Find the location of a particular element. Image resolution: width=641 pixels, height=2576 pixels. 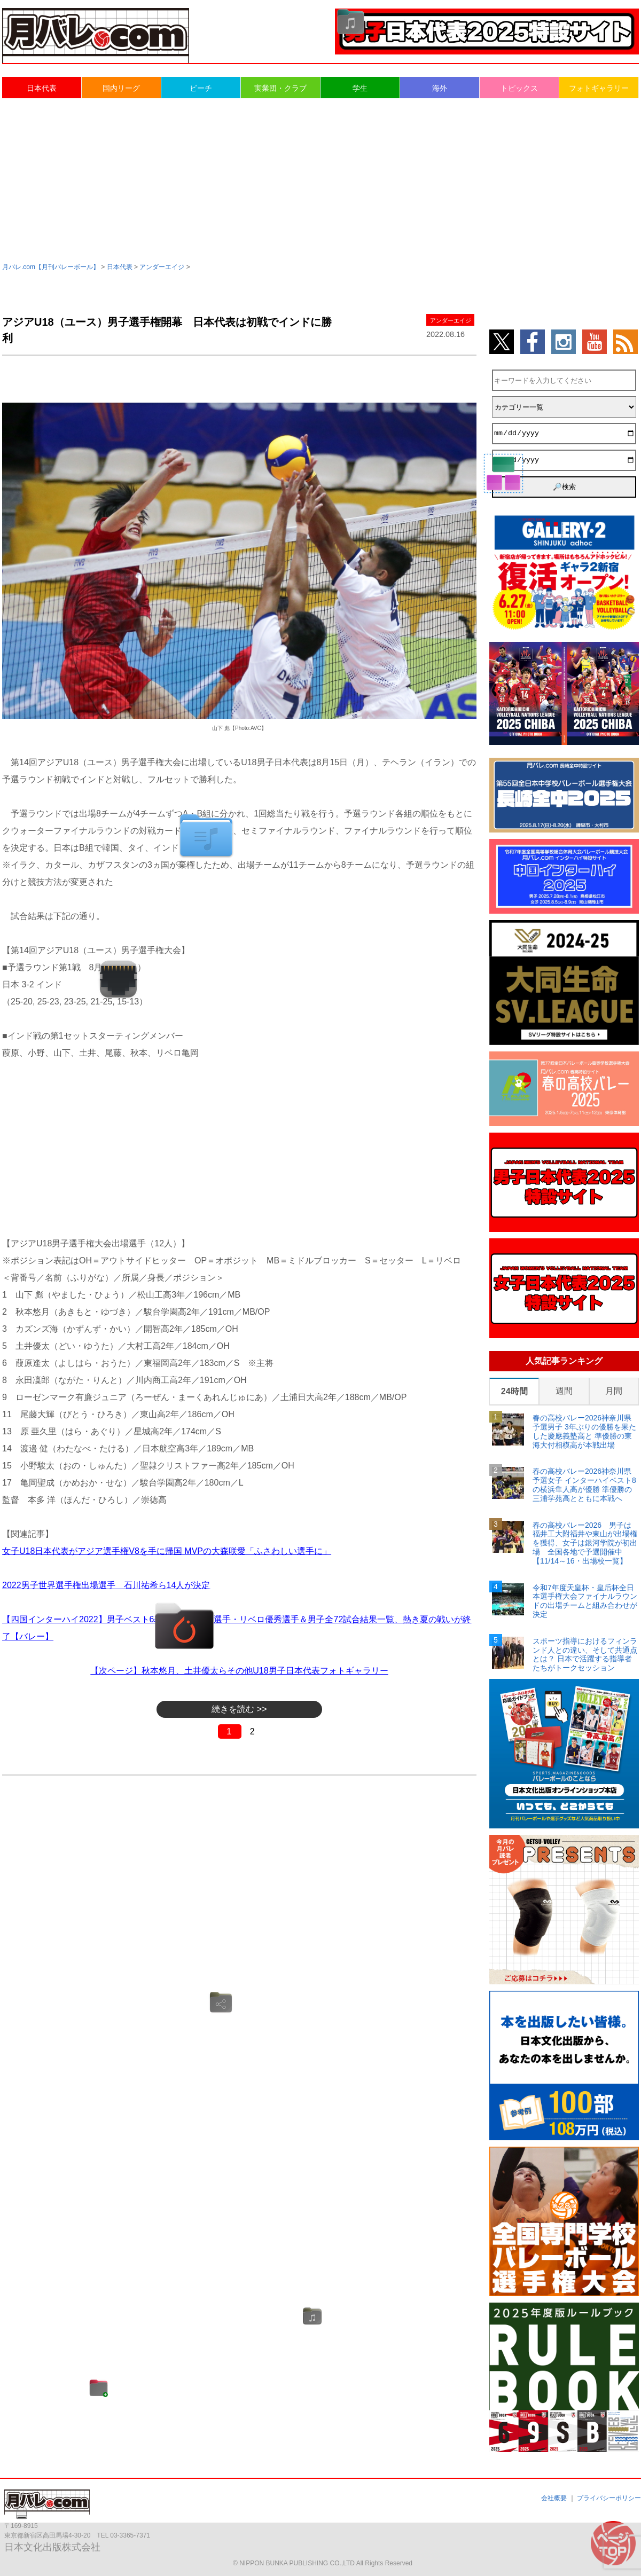

access removable disk in sidebar is located at coordinates (21, 2513).